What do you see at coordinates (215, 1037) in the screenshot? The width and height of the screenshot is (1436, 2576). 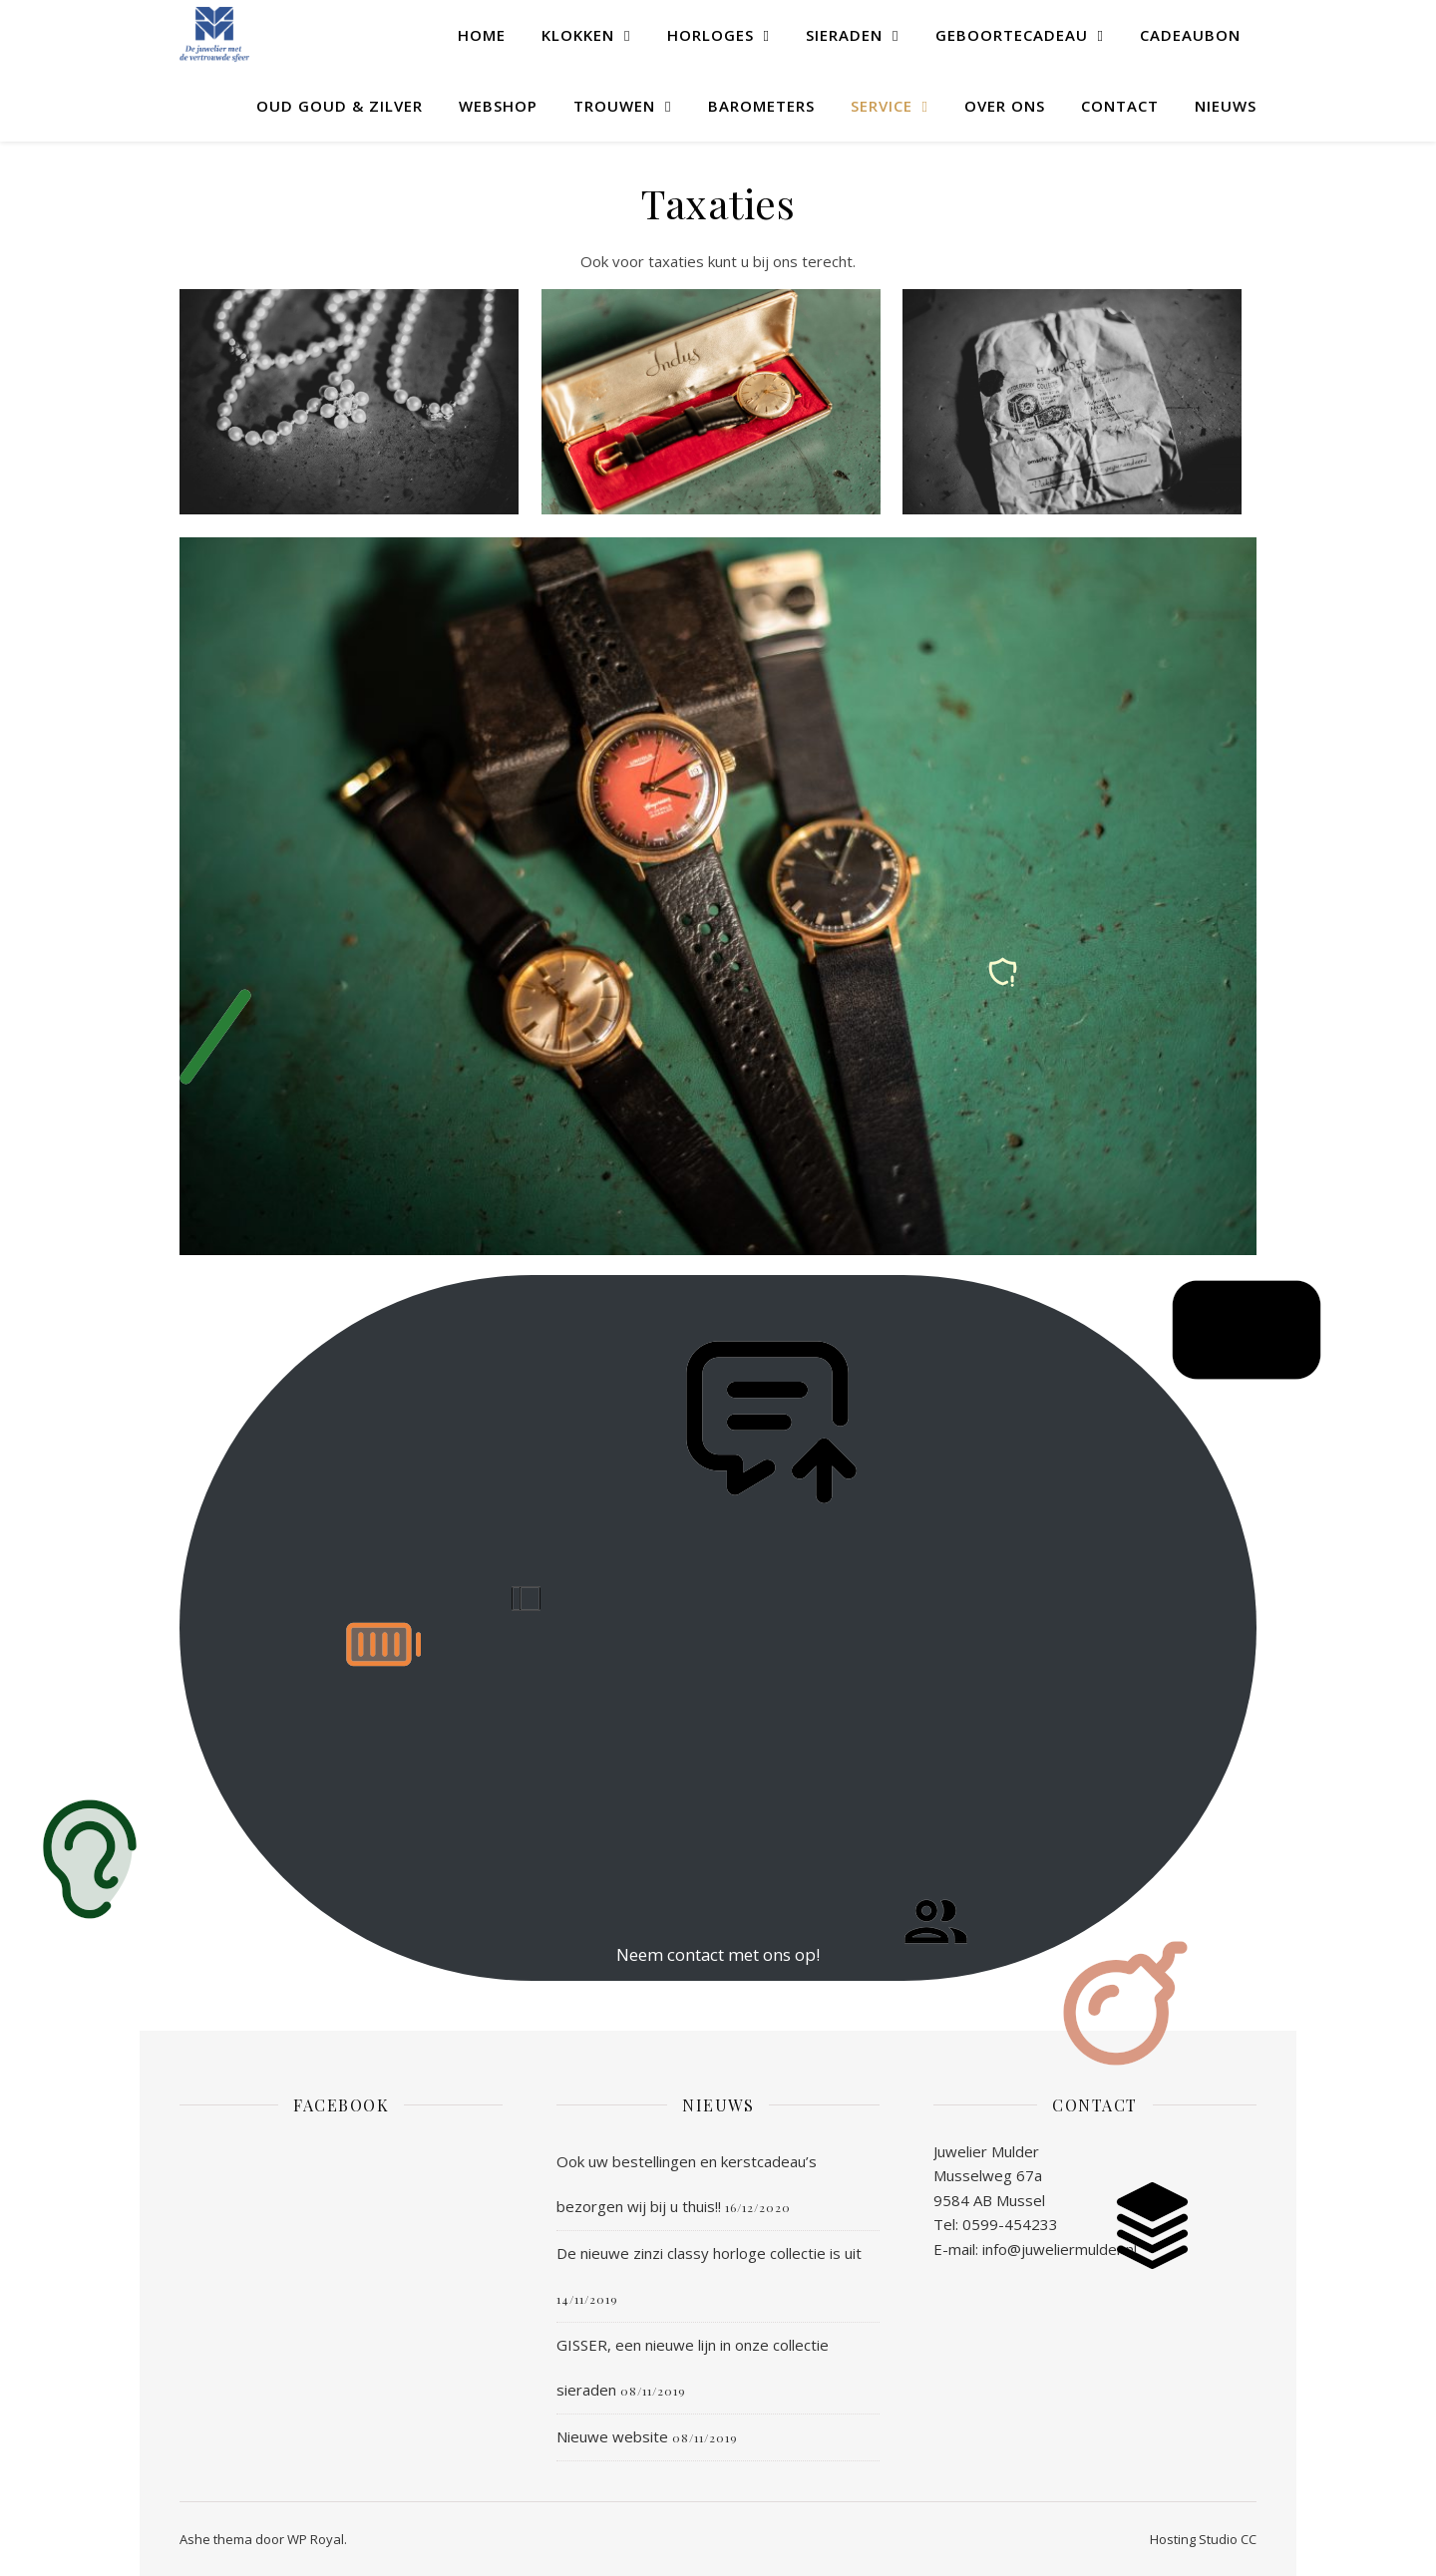 I see `indicates a disabled or unavailable feature` at bounding box center [215, 1037].